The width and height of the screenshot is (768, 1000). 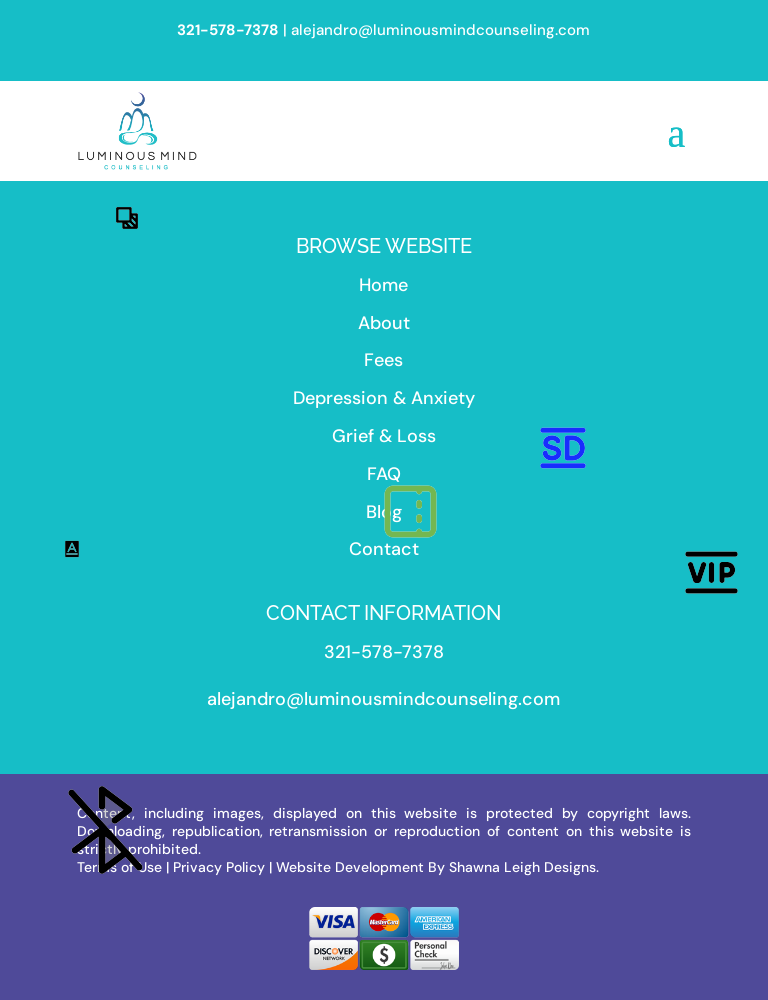 What do you see at coordinates (72, 549) in the screenshot?
I see `apply underline formatting to text` at bounding box center [72, 549].